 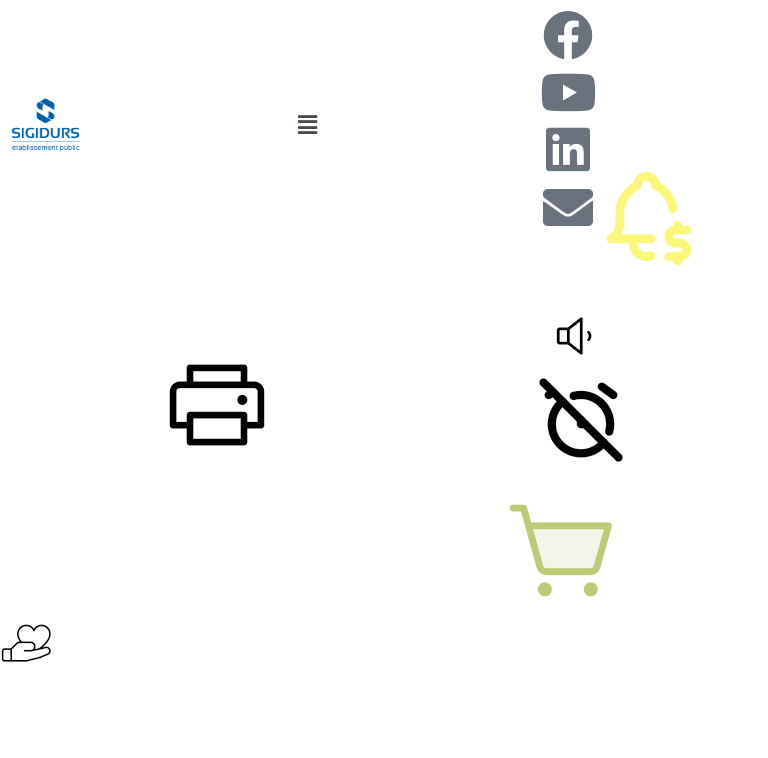 What do you see at coordinates (581, 420) in the screenshot?
I see `disable or turn off alarm` at bounding box center [581, 420].